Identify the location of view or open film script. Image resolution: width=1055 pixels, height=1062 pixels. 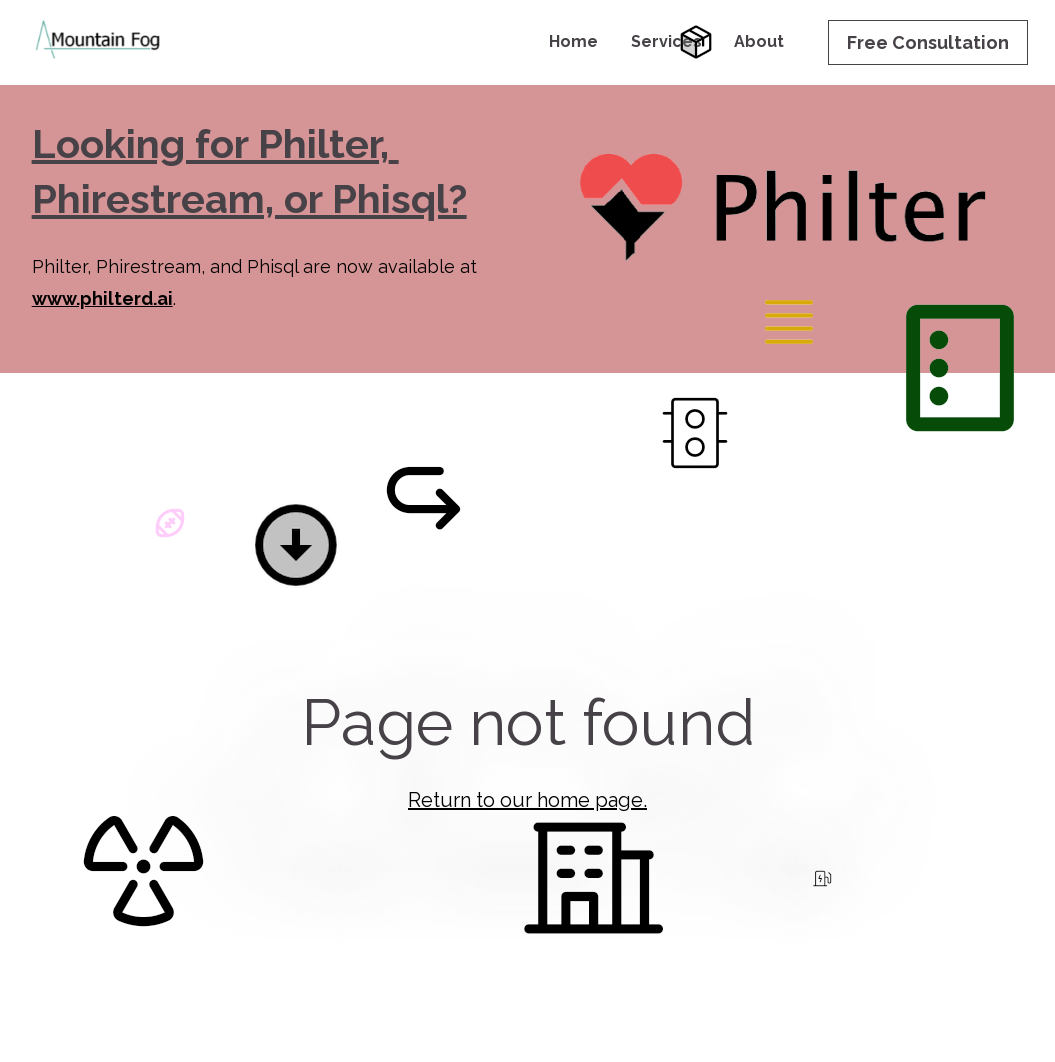
(960, 368).